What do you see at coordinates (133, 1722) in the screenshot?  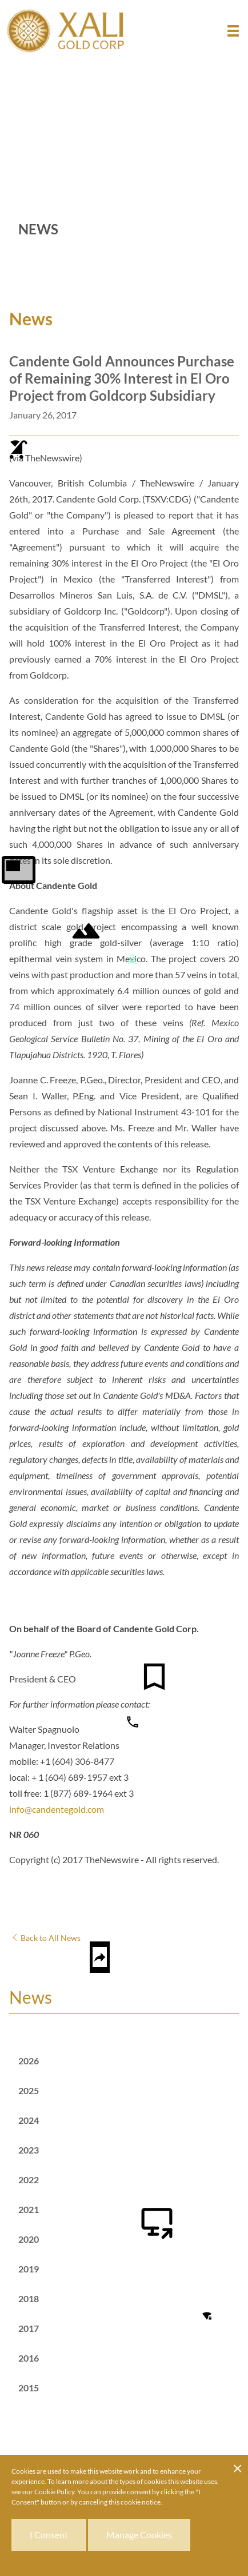 I see `make a phone call` at bounding box center [133, 1722].